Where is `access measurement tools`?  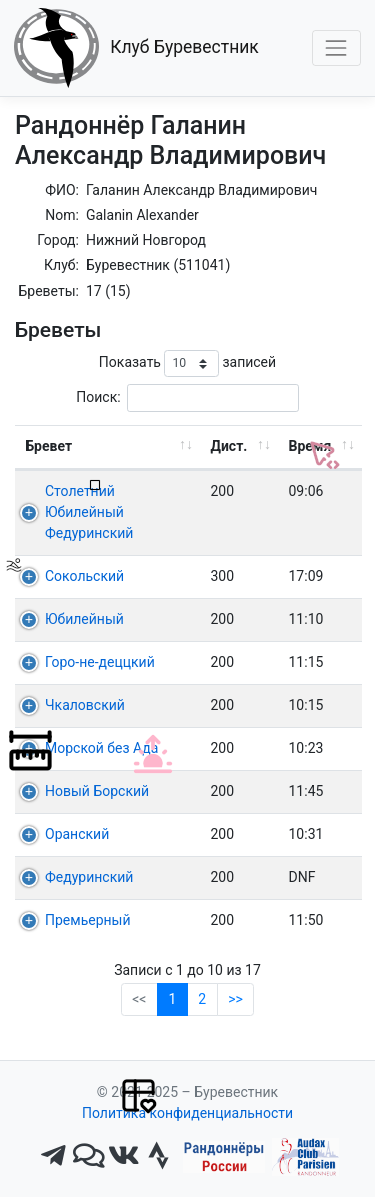 access measurement tools is located at coordinates (30, 751).